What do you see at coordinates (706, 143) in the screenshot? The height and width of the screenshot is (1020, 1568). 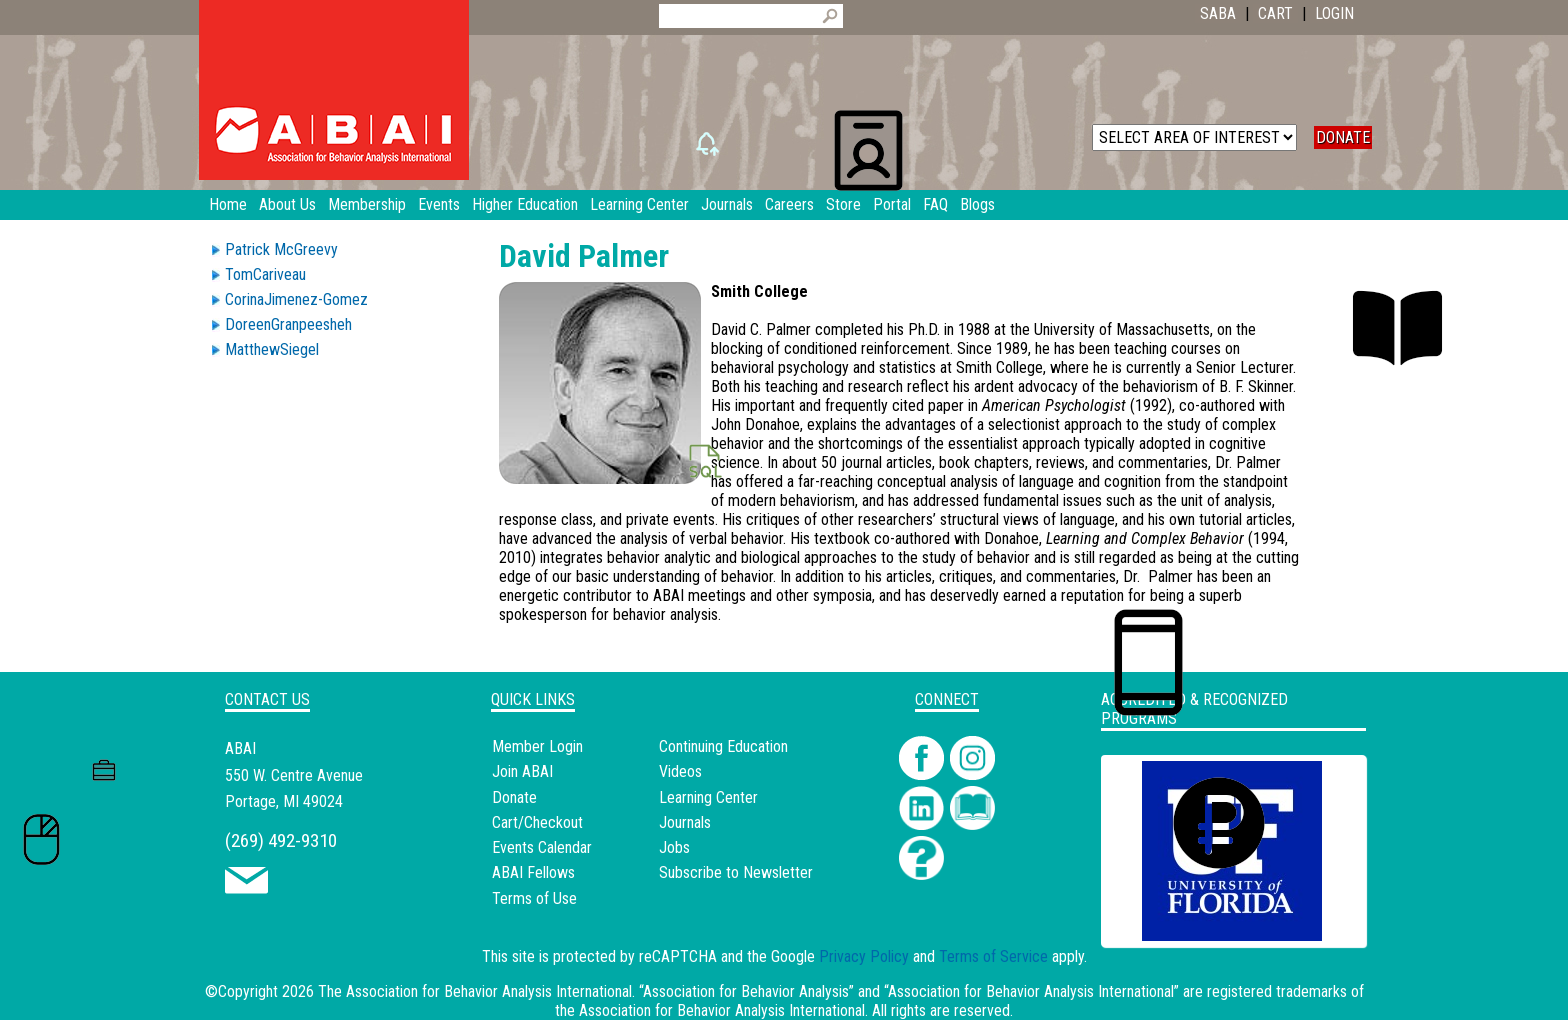 I see `upload or export notification settings` at bounding box center [706, 143].